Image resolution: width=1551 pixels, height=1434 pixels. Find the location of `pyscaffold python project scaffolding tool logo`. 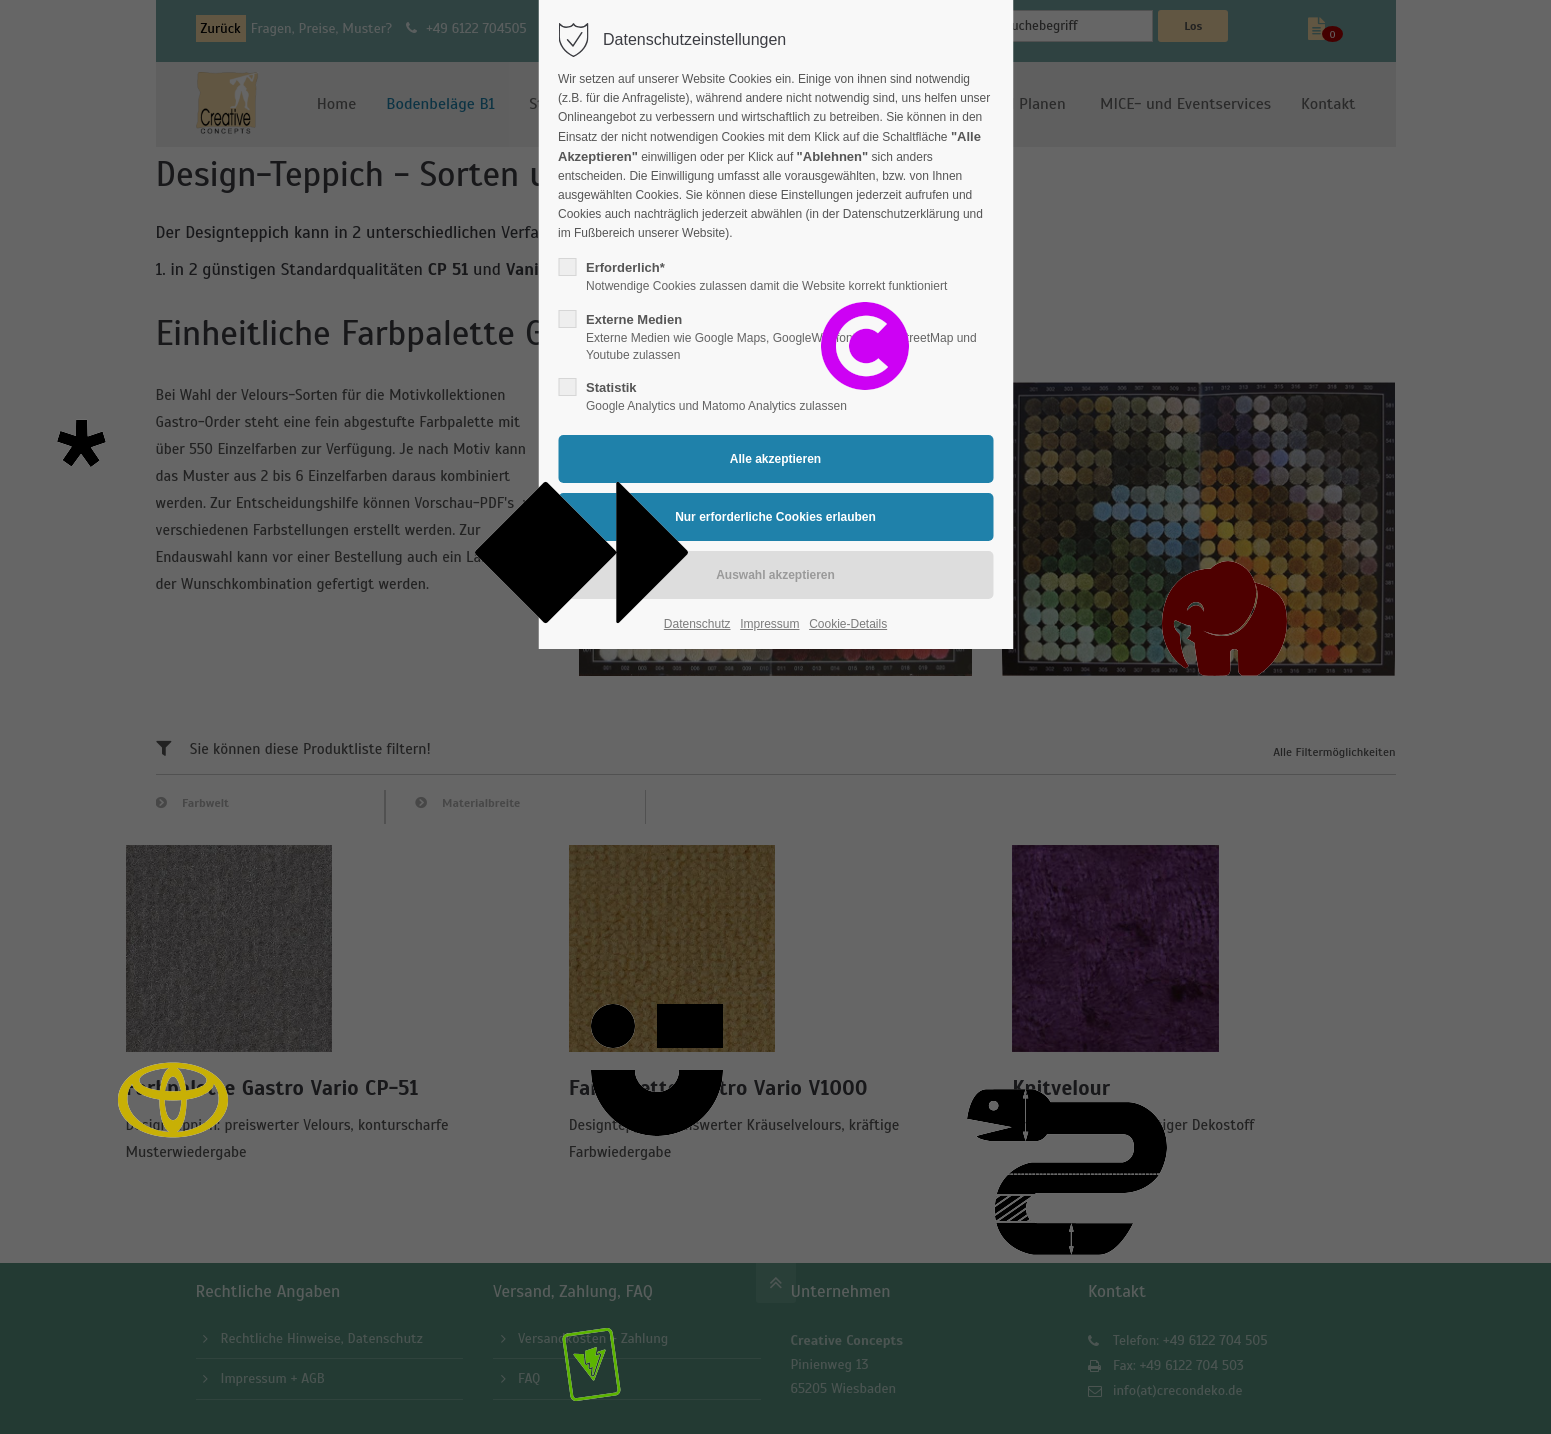

pyscaffold python project scaffolding tool logo is located at coordinates (1067, 1172).